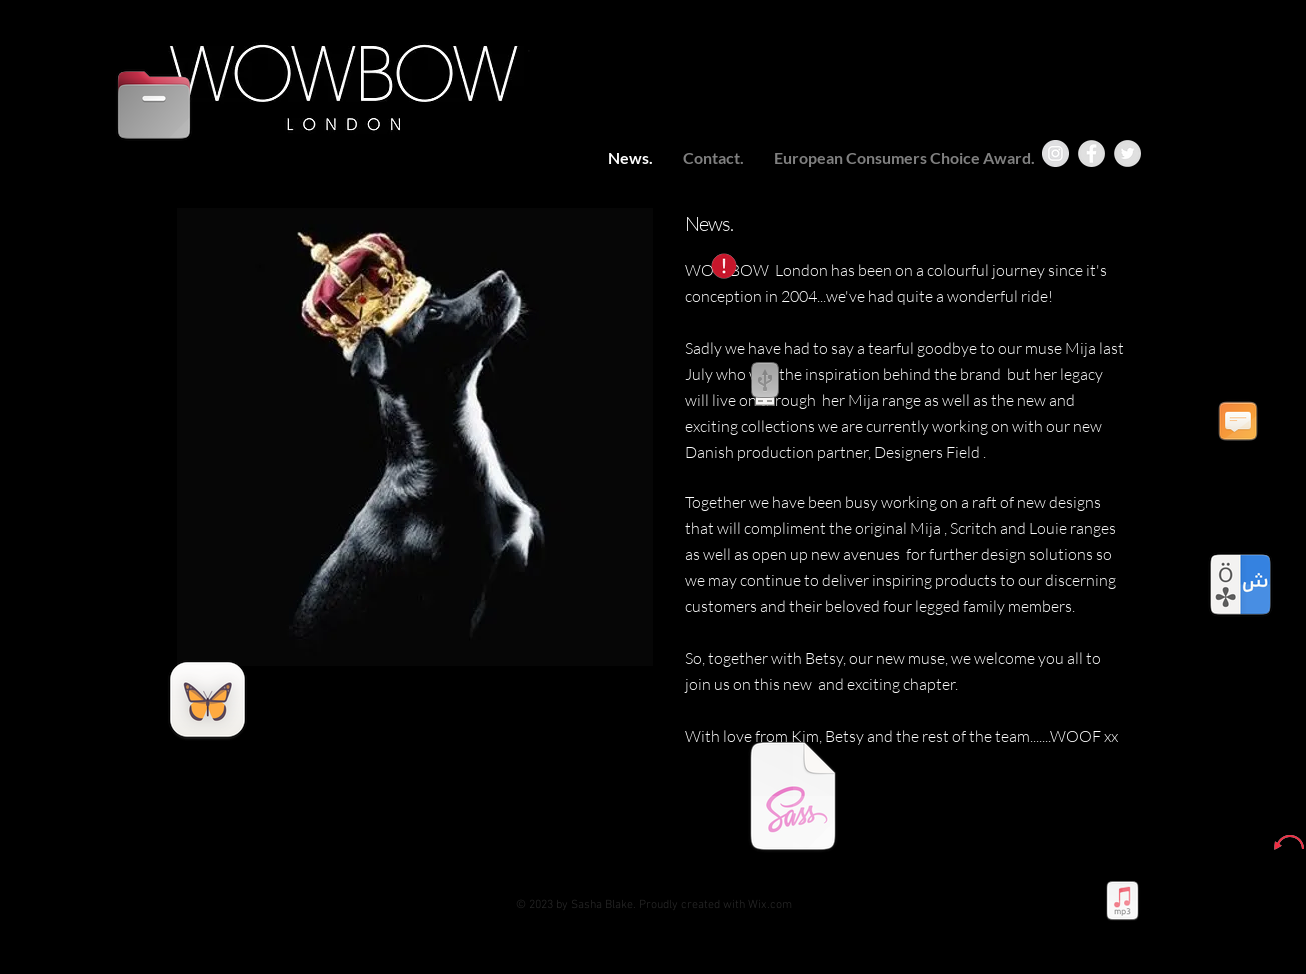  What do you see at coordinates (724, 266) in the screenshot?
I see `indicates a critical error or dangerous action` at bounding box center [724, 266].